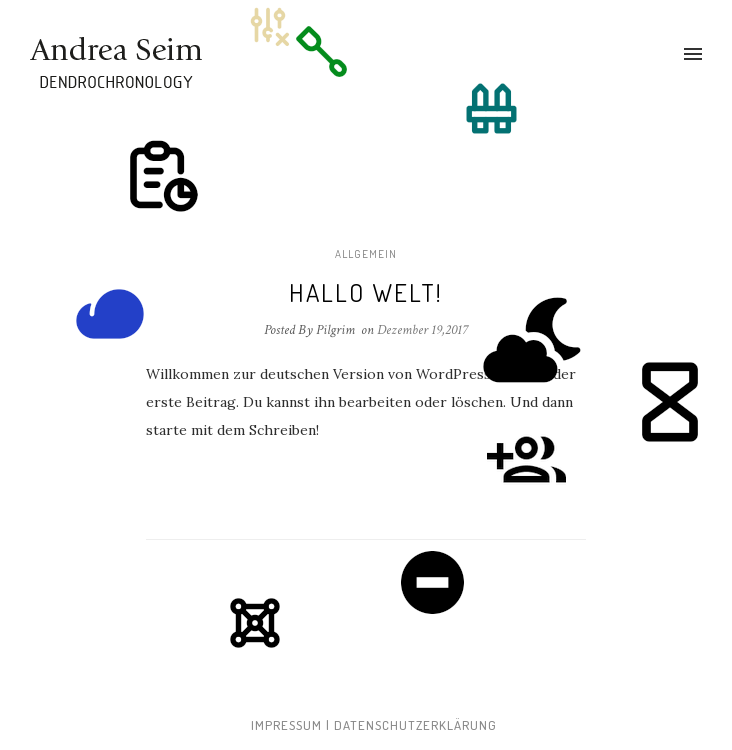  I want to click on view report status or history, so click(160, 174).